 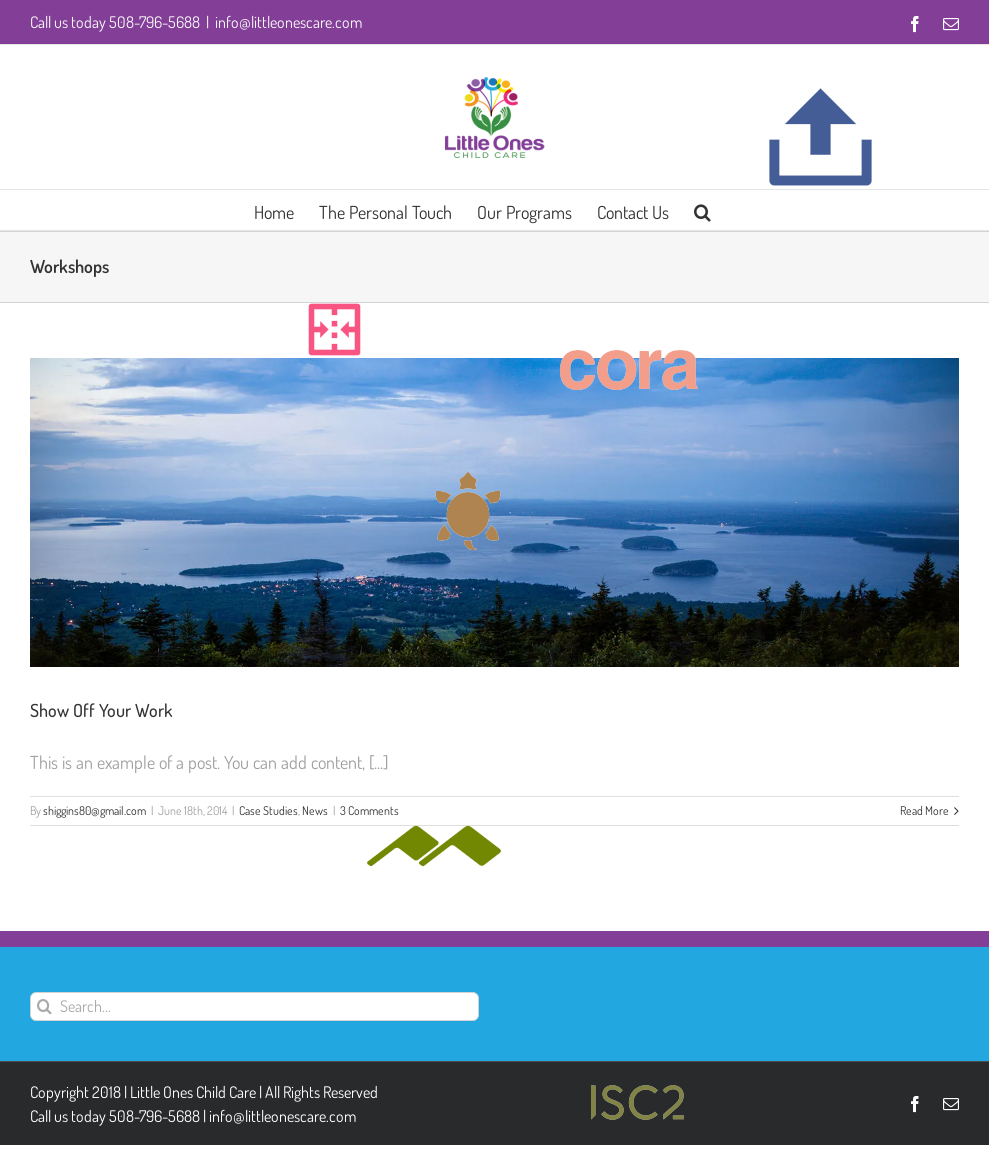 What do you see at coordinates (637, 1102) in the screenshot?
I see `ISC² official logo` at bounding box center [637, 1102].